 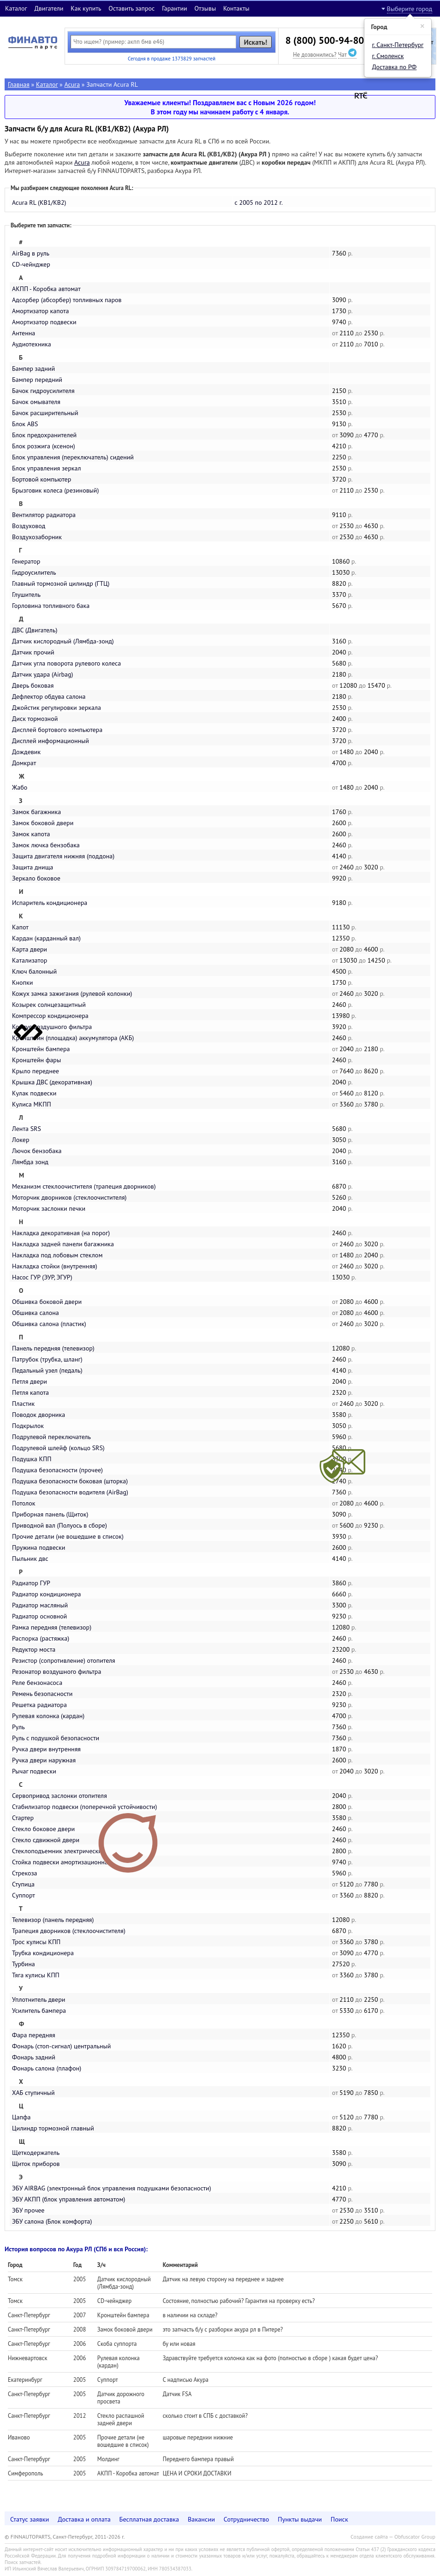 What do you see at coordinates (361, 95) in the screenshot?
I see `RTÉ (Raidió Teilifís Éireann) Irish public broadcaster logo` at bounding box center [361, 95].